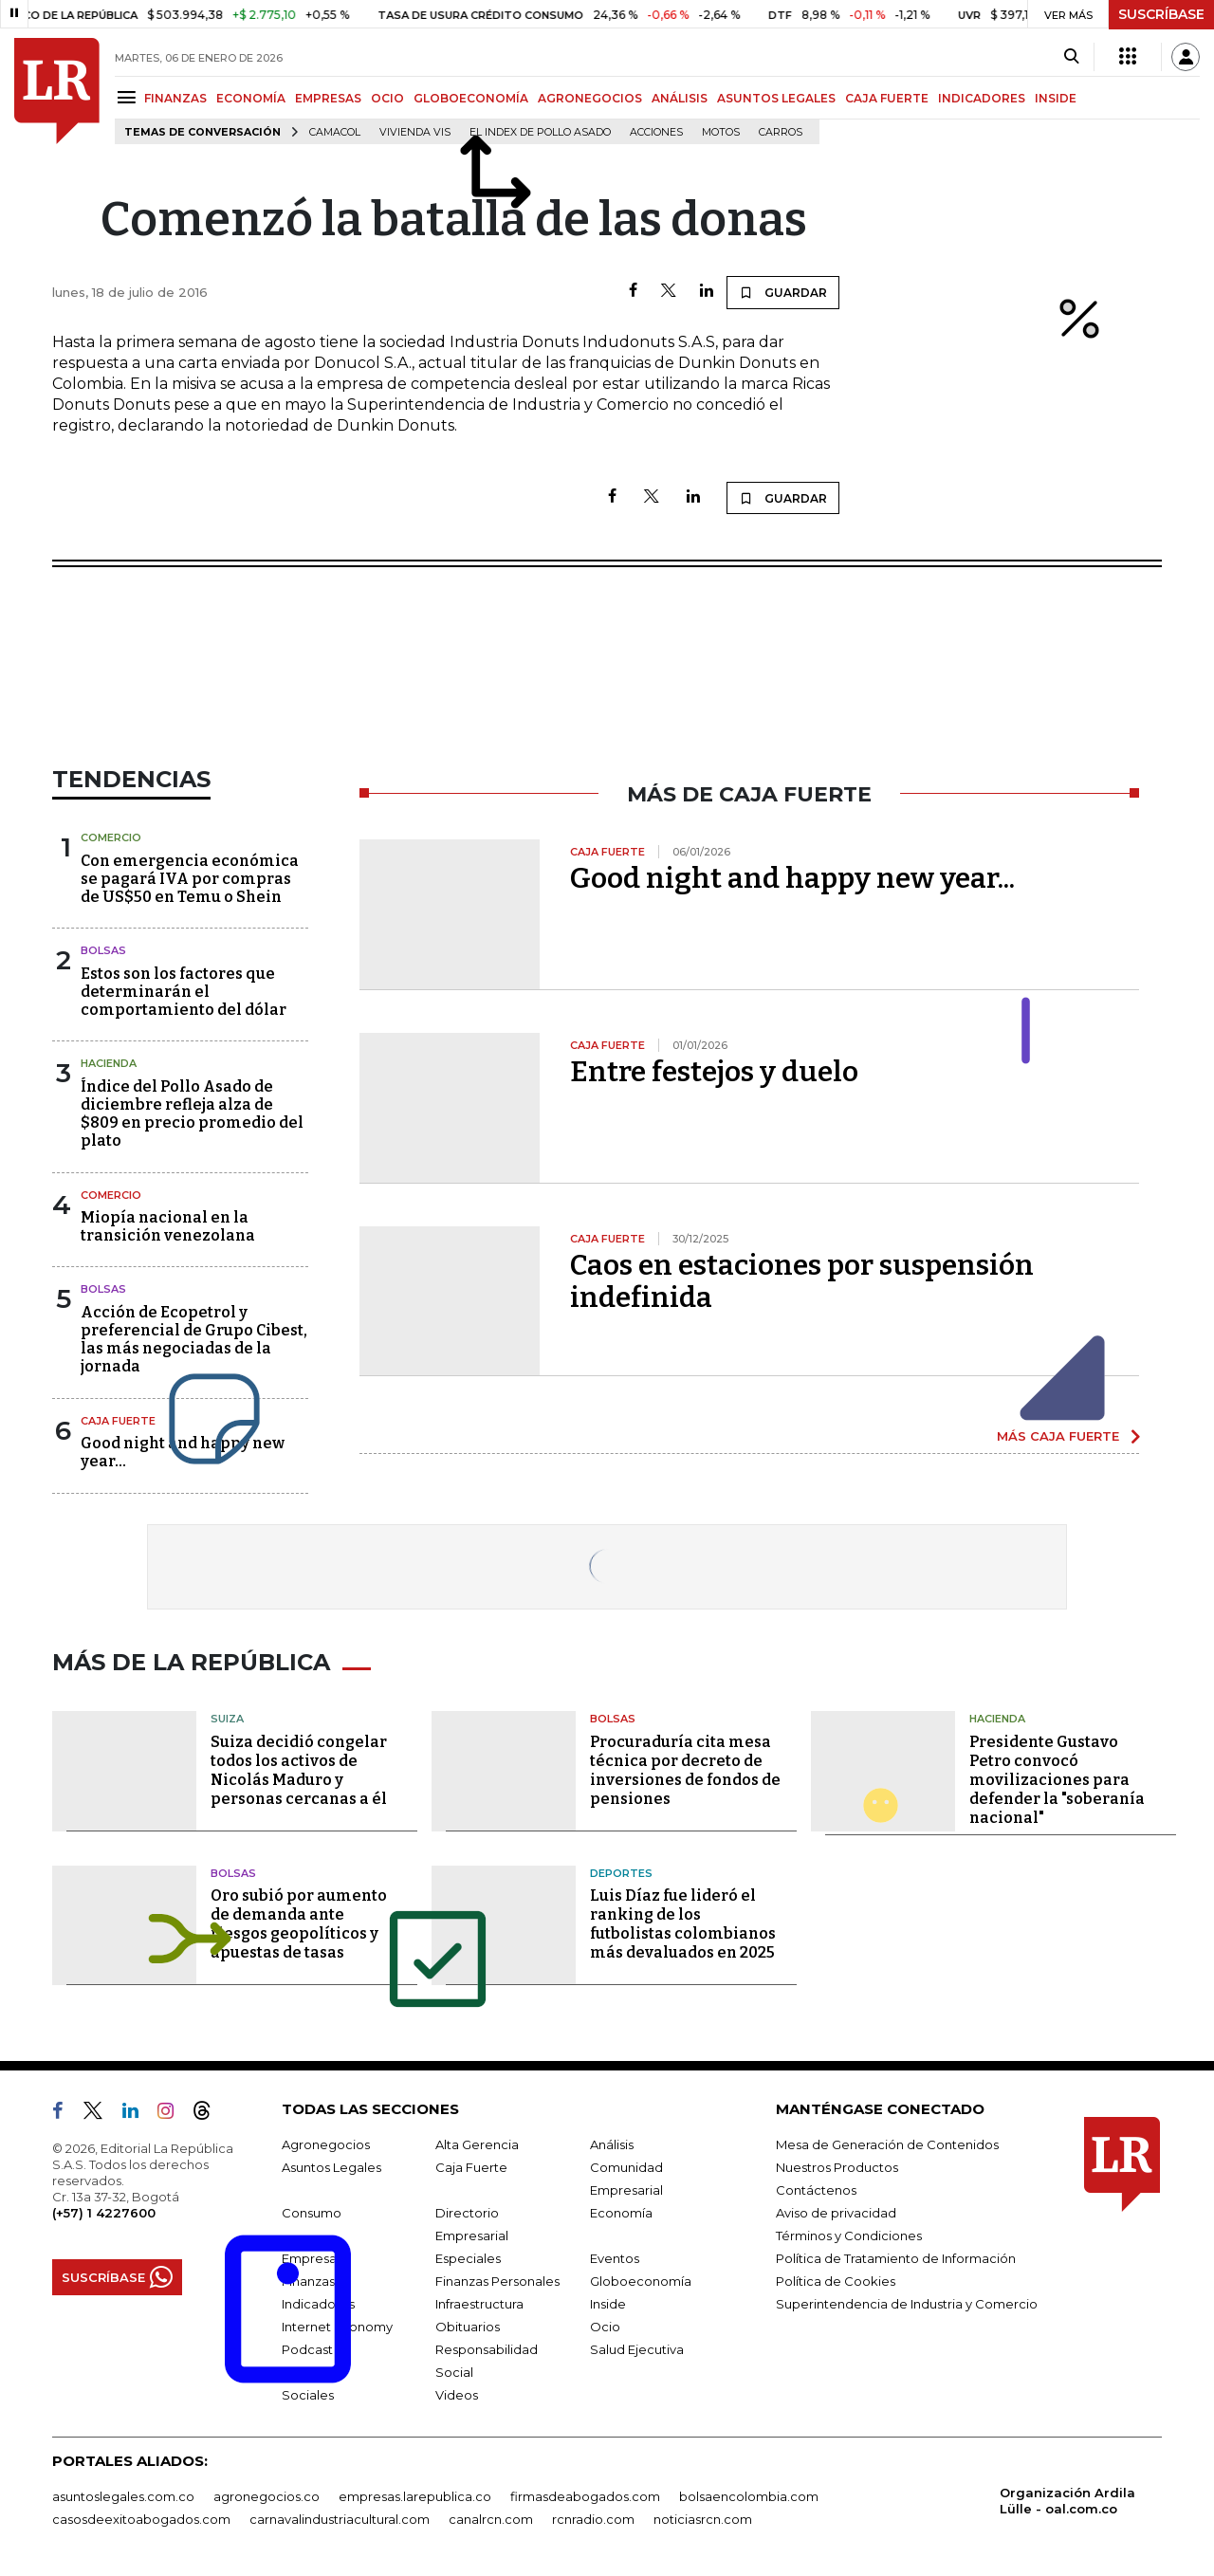 The image size is (1214, 2576). What do you see at coordinates (190, 1939) in the screenshot?
I see `merge or combine selected items` at bounding box center [190, 1939].